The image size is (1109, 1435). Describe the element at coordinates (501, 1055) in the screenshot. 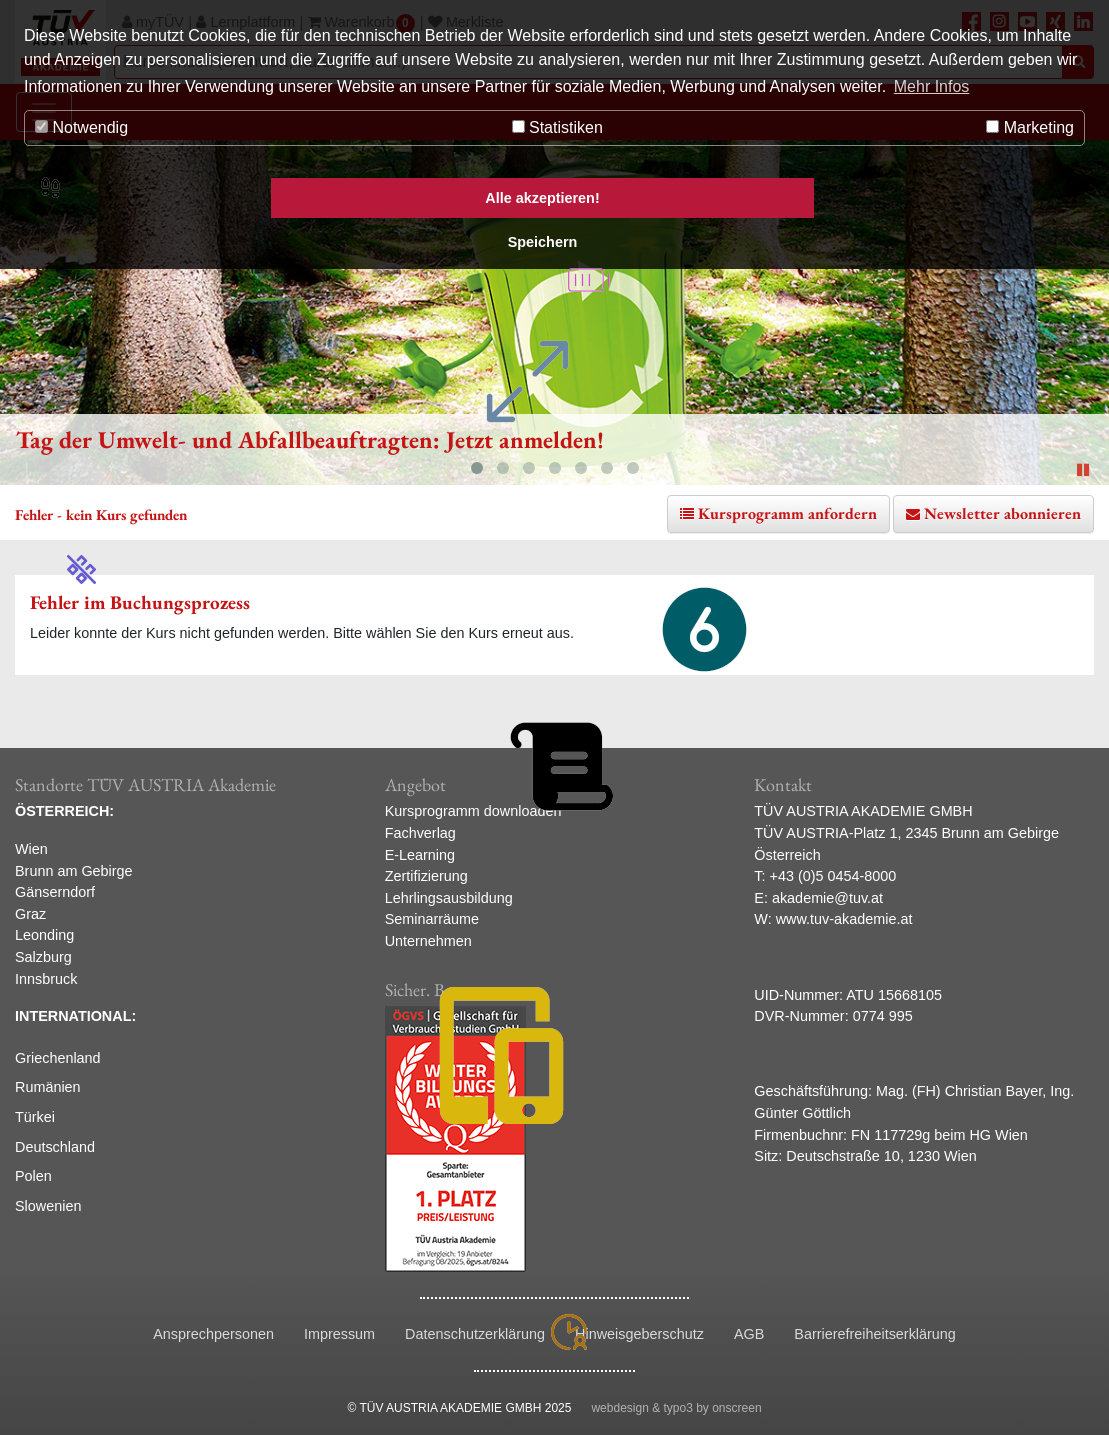

I see `manage connected mobile devices` at that location.